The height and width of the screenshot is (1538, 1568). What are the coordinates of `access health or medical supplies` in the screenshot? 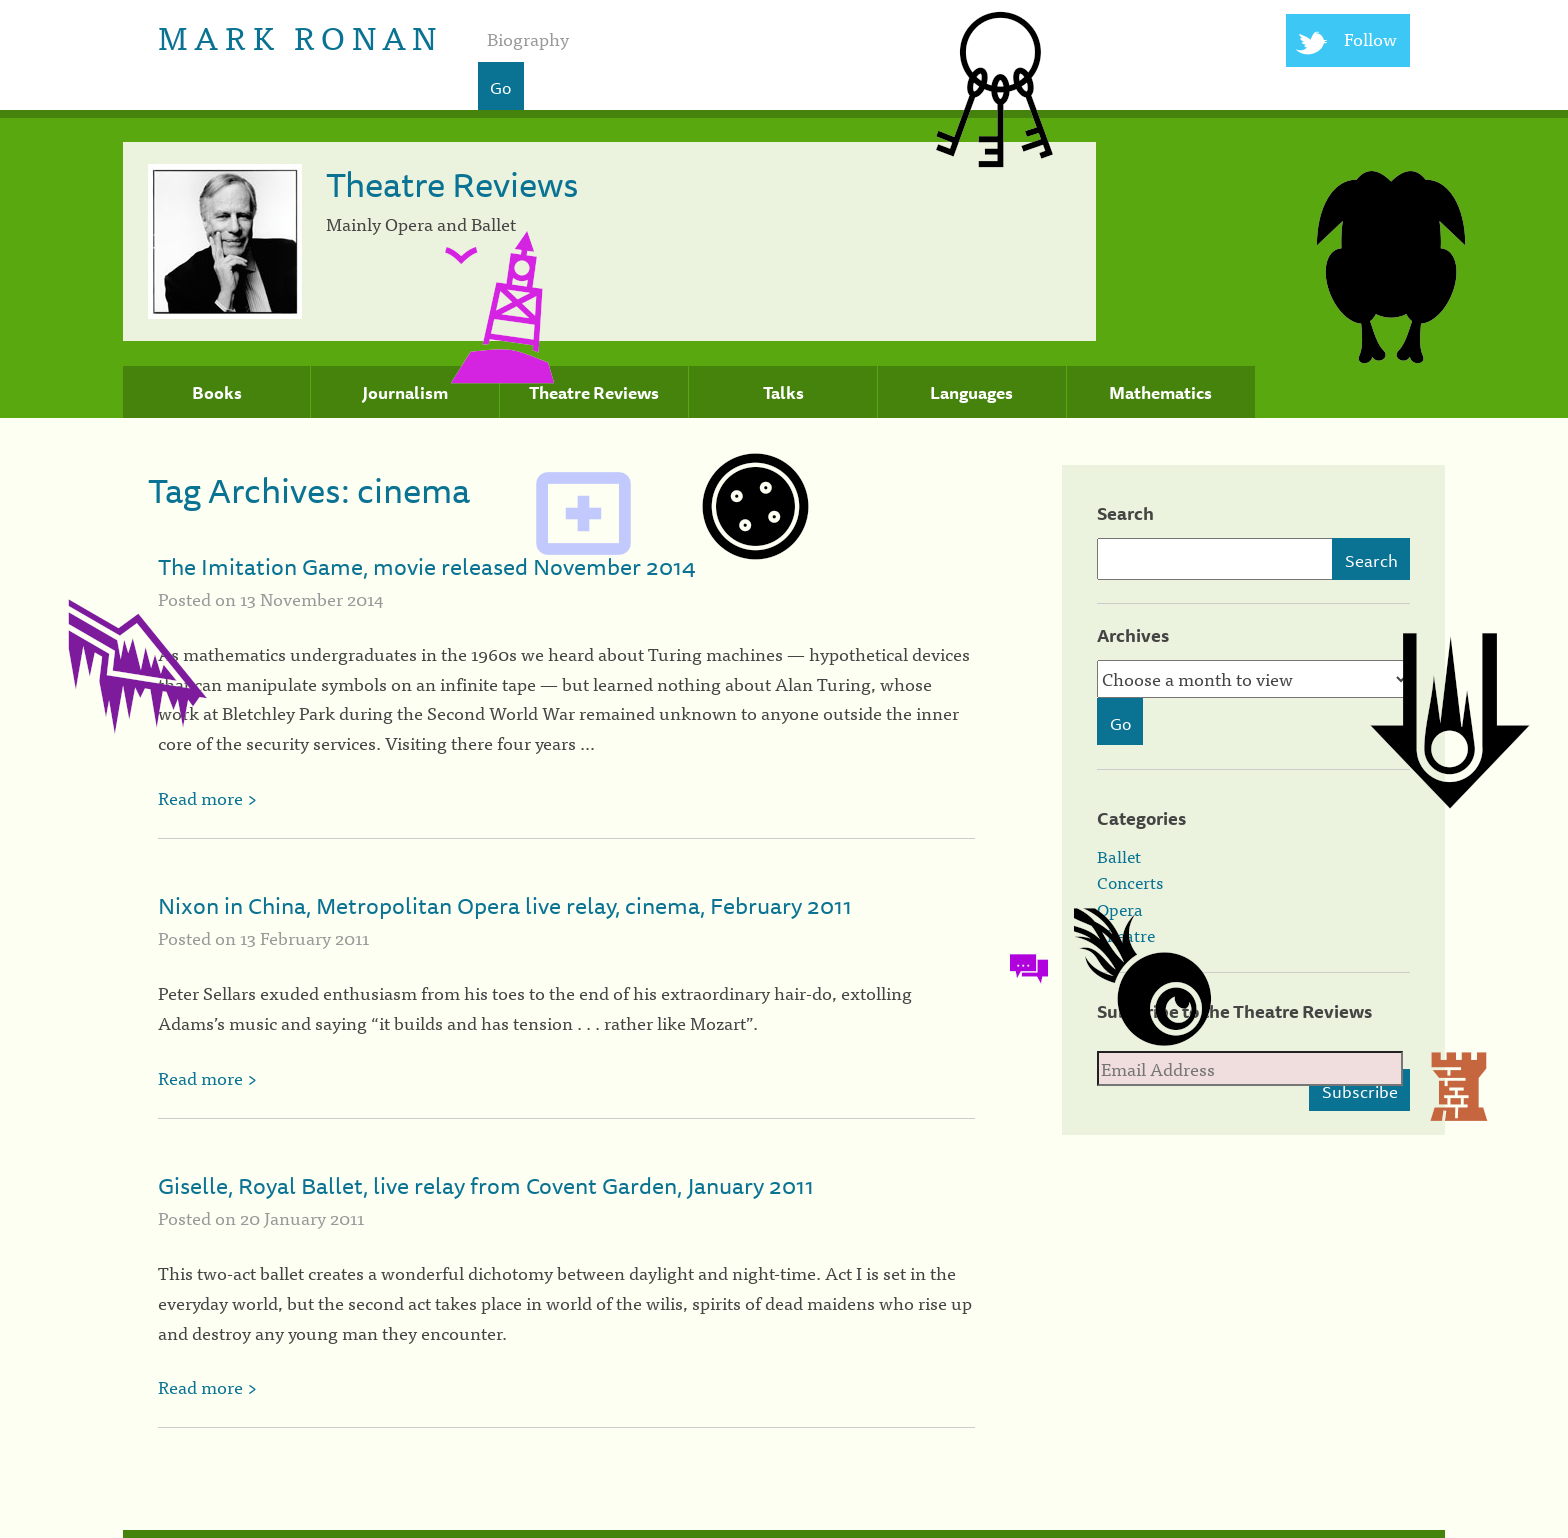 It's located at (583, 513).